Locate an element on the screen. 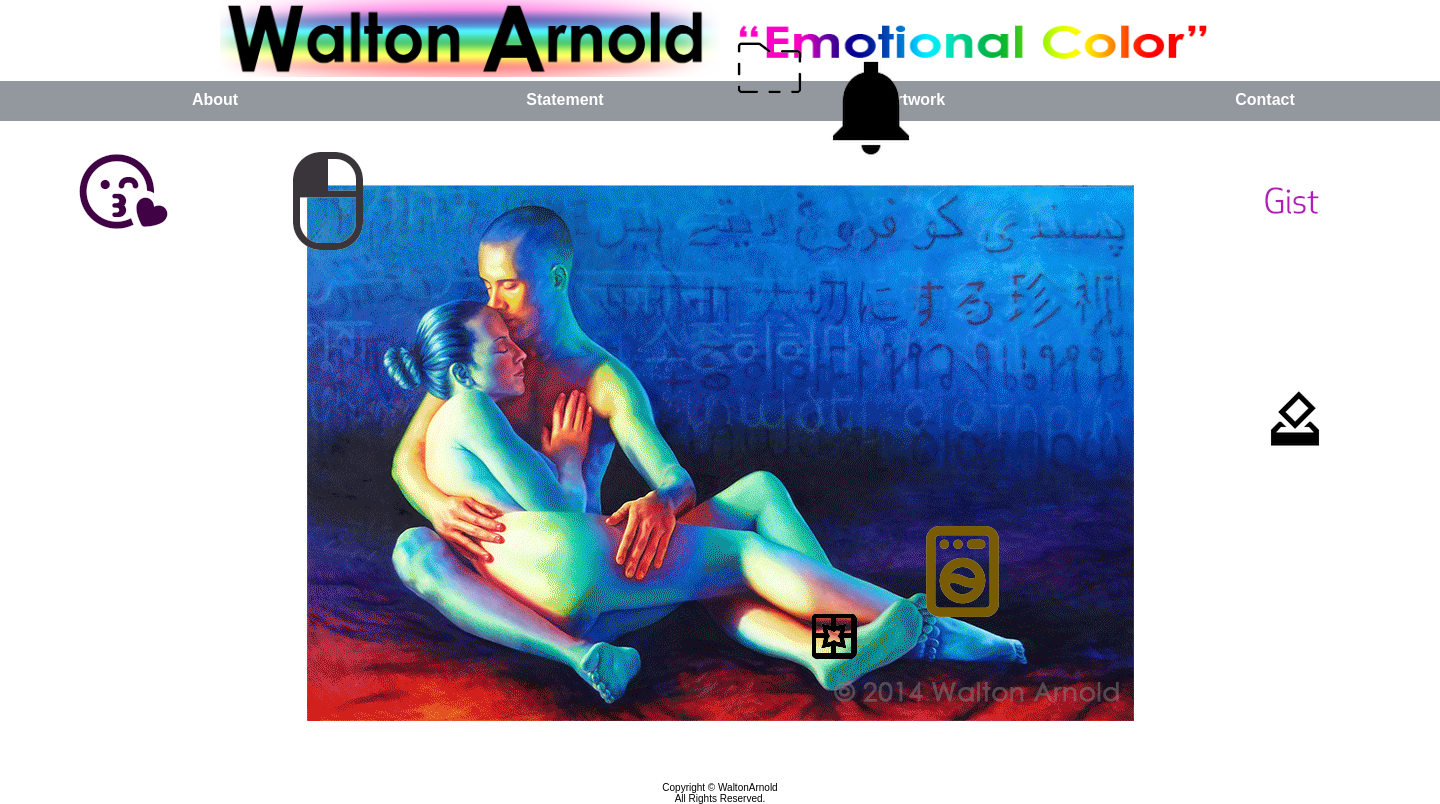 The height and width of the screenshot is (804, 1440). access laundry or washing machine controls is located at coordinates (962, 571).